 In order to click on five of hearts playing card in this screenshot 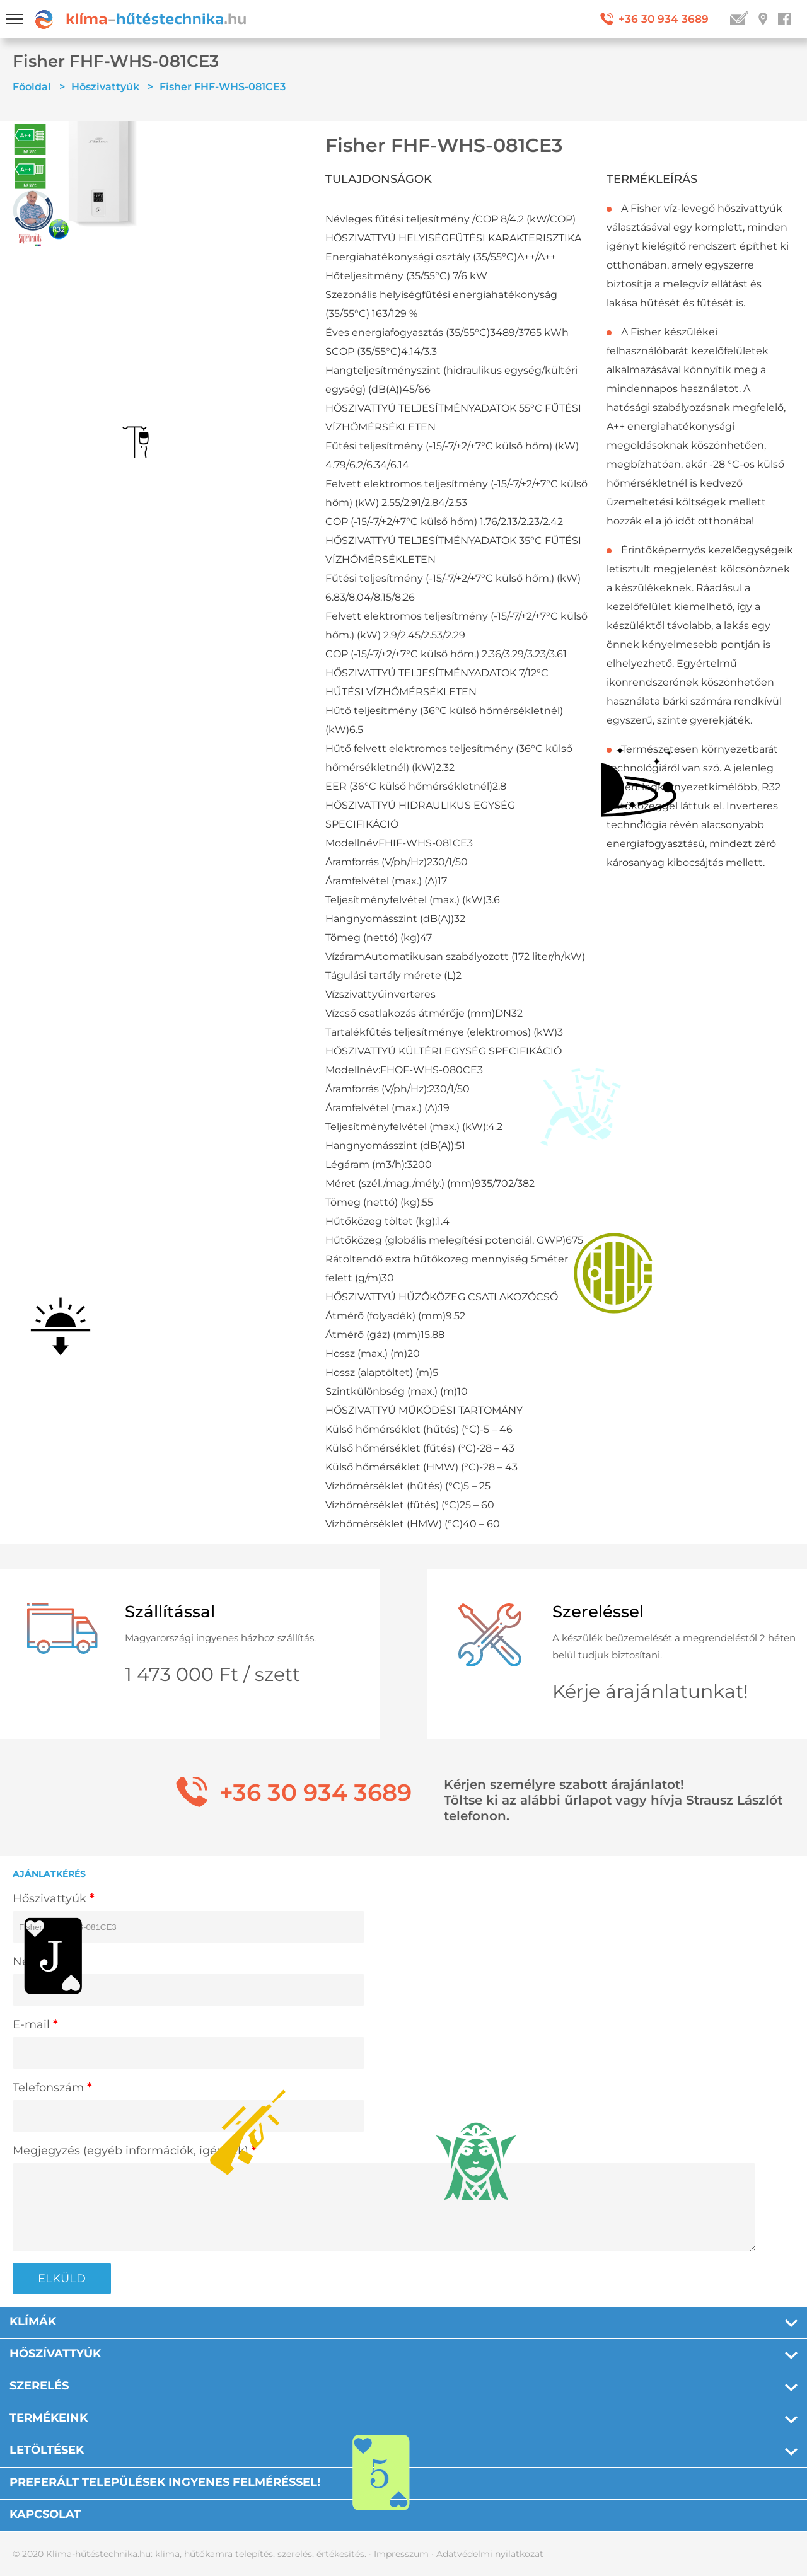, I will do `click(381, 2473)`.